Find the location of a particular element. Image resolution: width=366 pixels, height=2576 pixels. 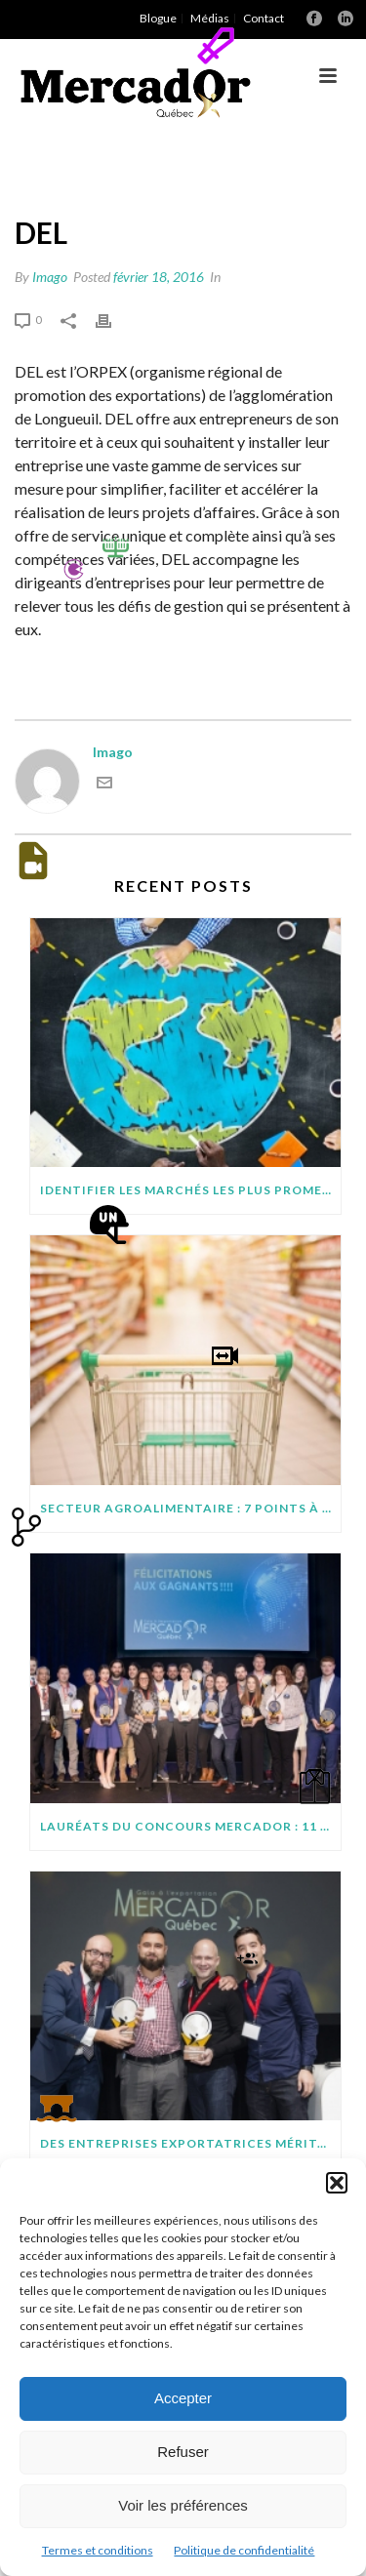

add a new member to the group is located at coordinates (247, 1958).